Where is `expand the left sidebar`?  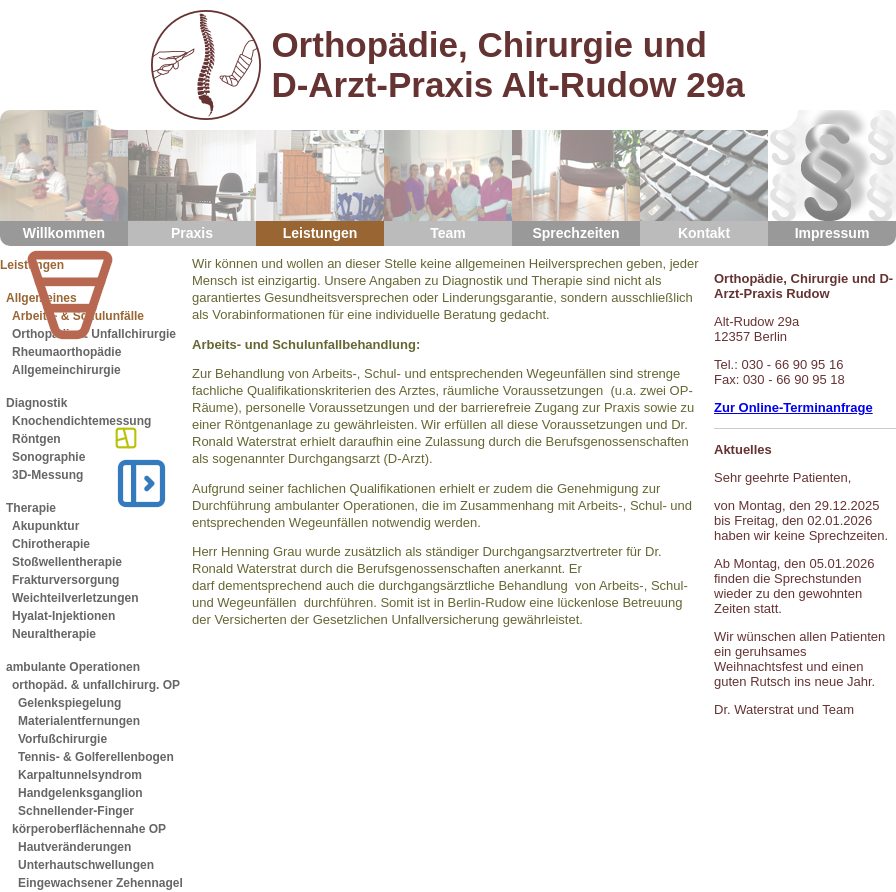 expand the left sidebar is located at coordinates (141, 483).